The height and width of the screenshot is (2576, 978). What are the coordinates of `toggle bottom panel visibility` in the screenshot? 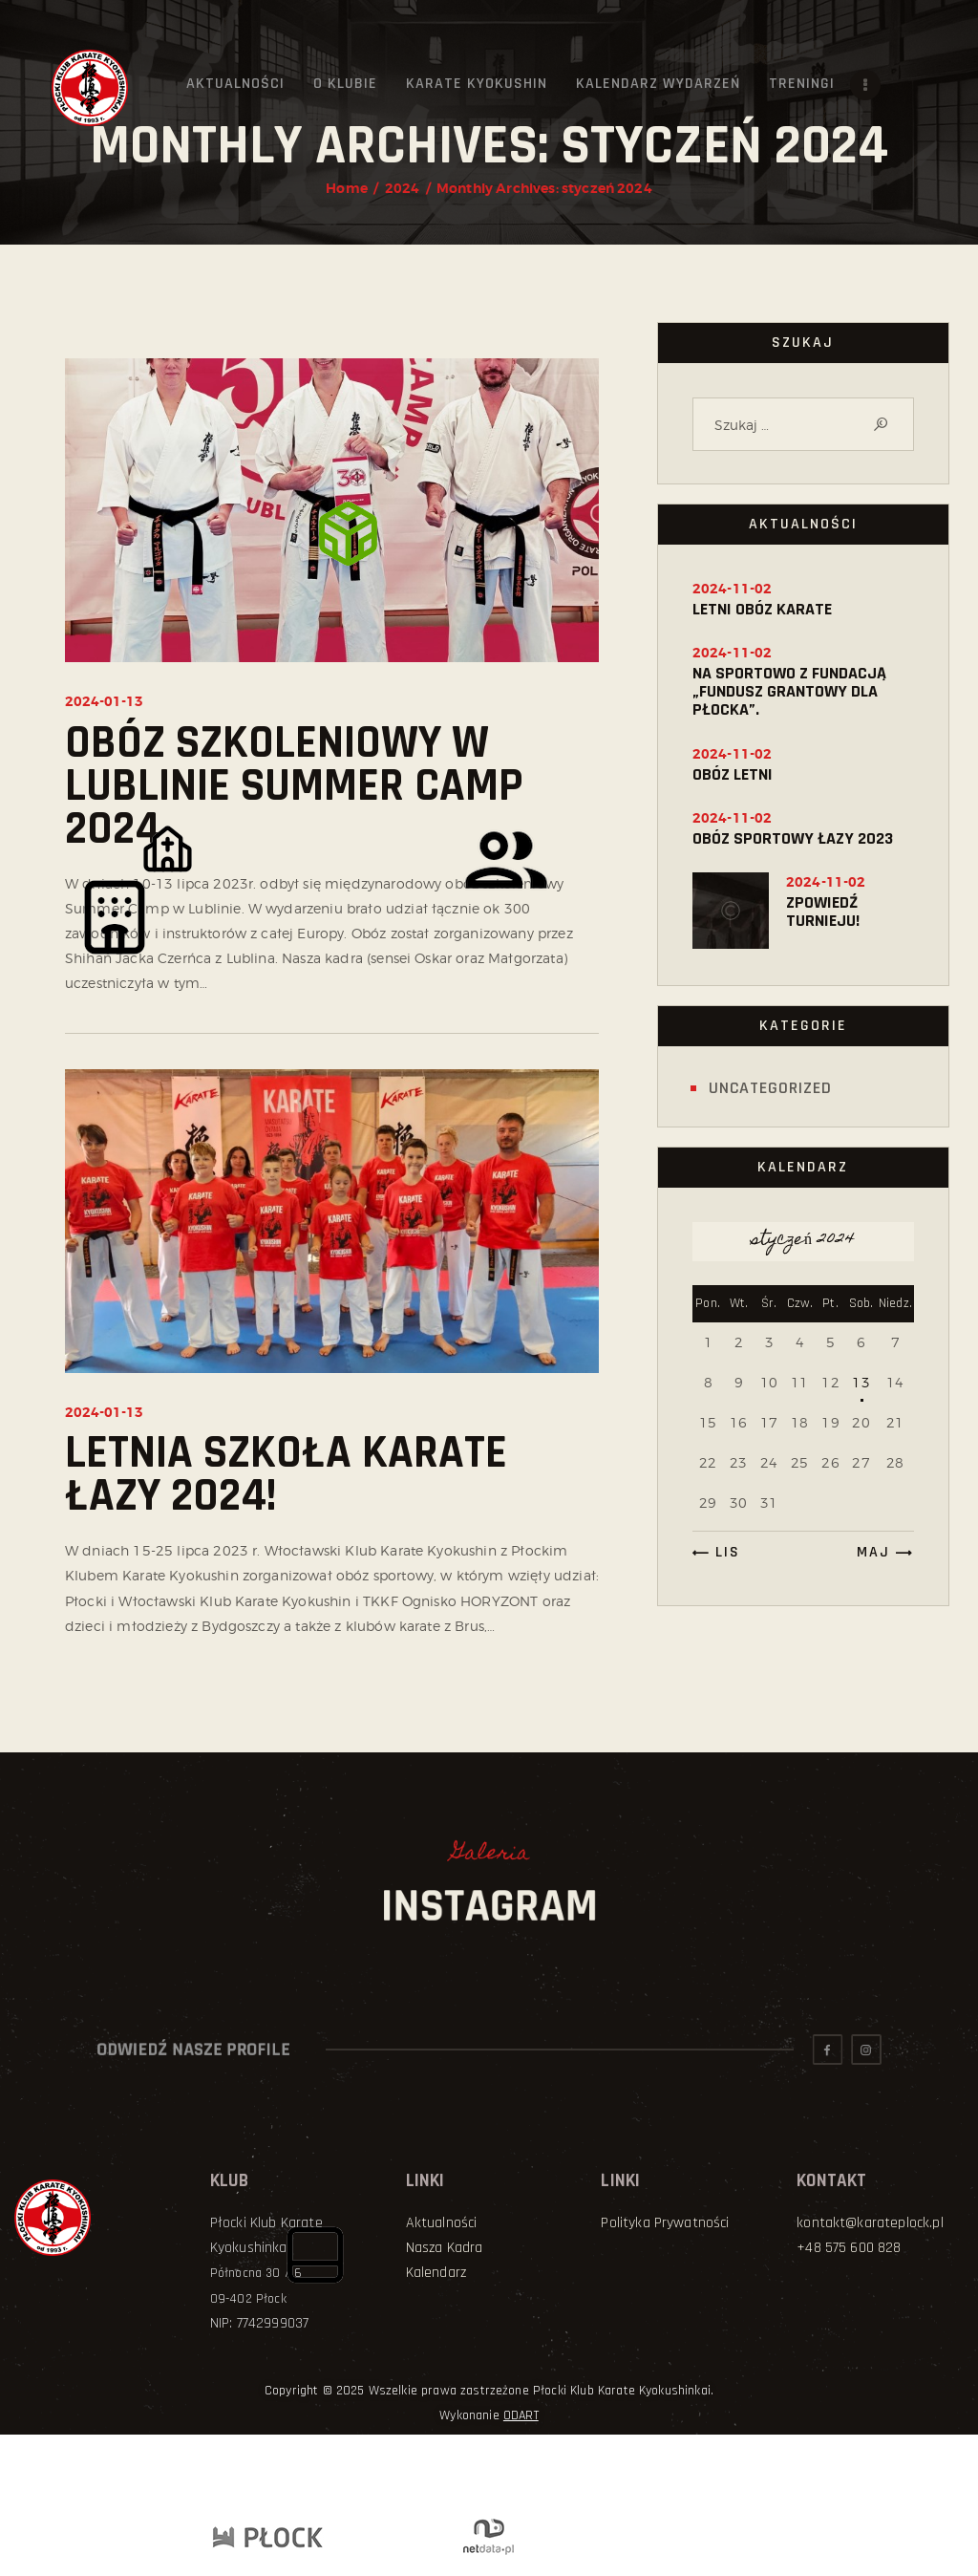 It's located at (315, 2255).